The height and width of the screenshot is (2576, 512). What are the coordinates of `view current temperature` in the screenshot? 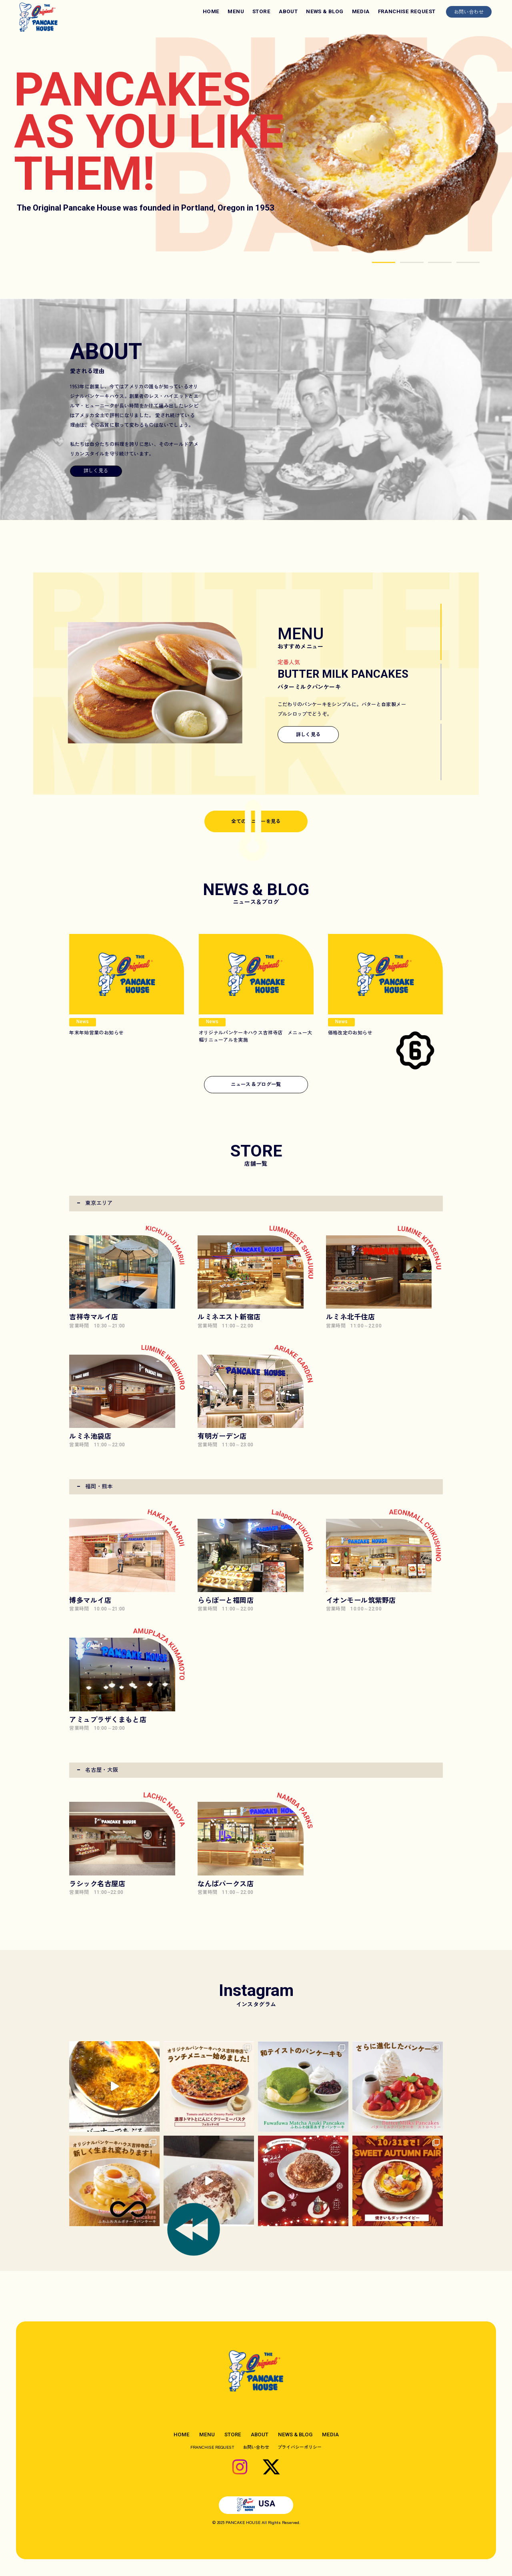 It's located at (253, 830).